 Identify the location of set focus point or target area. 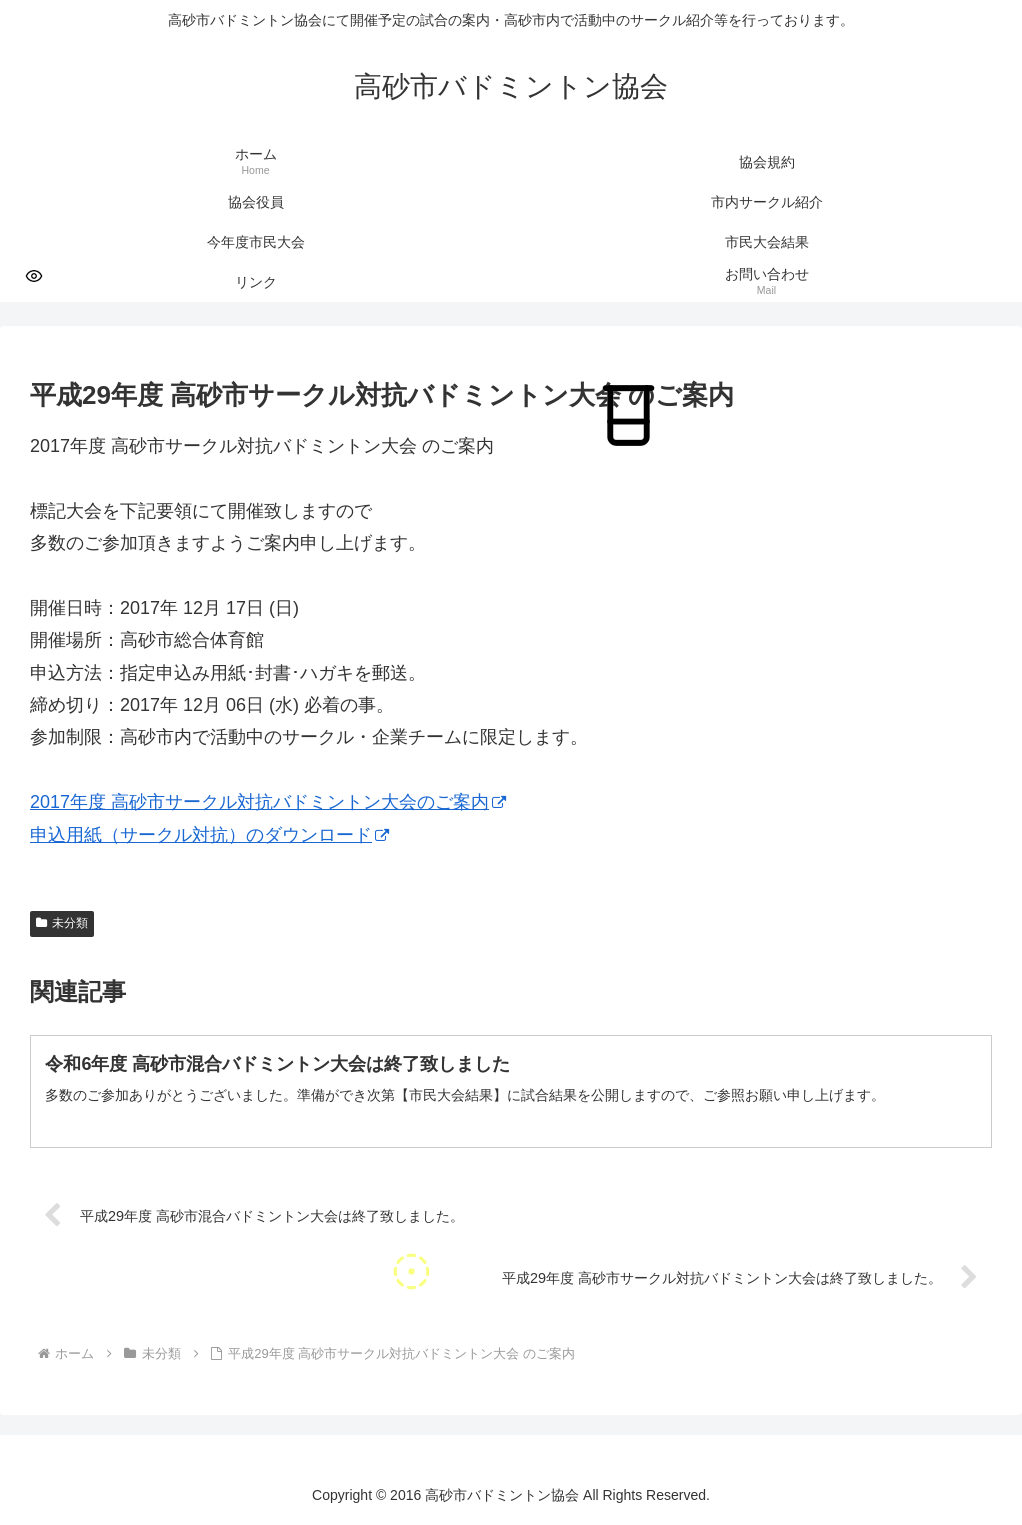
(411, 1271).